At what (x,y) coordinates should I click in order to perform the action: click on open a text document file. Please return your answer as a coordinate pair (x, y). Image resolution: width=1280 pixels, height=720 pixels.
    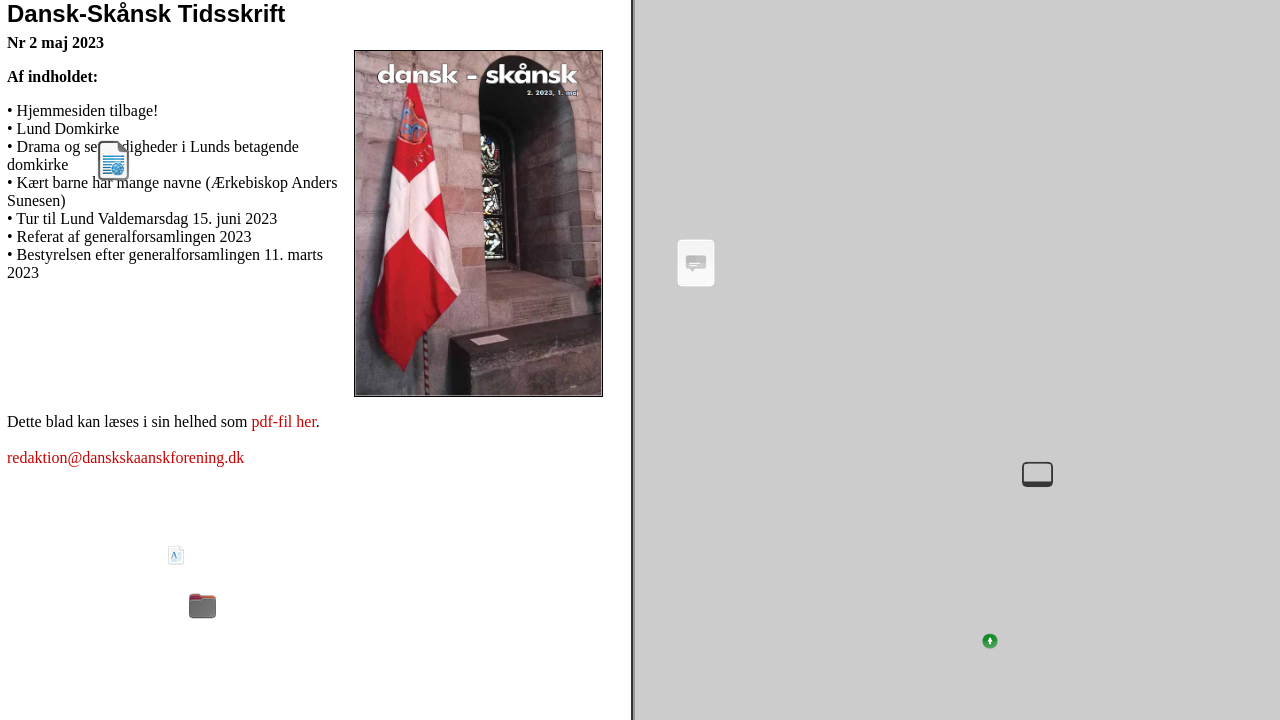
    Looking at the image, I should click on (176, 555).